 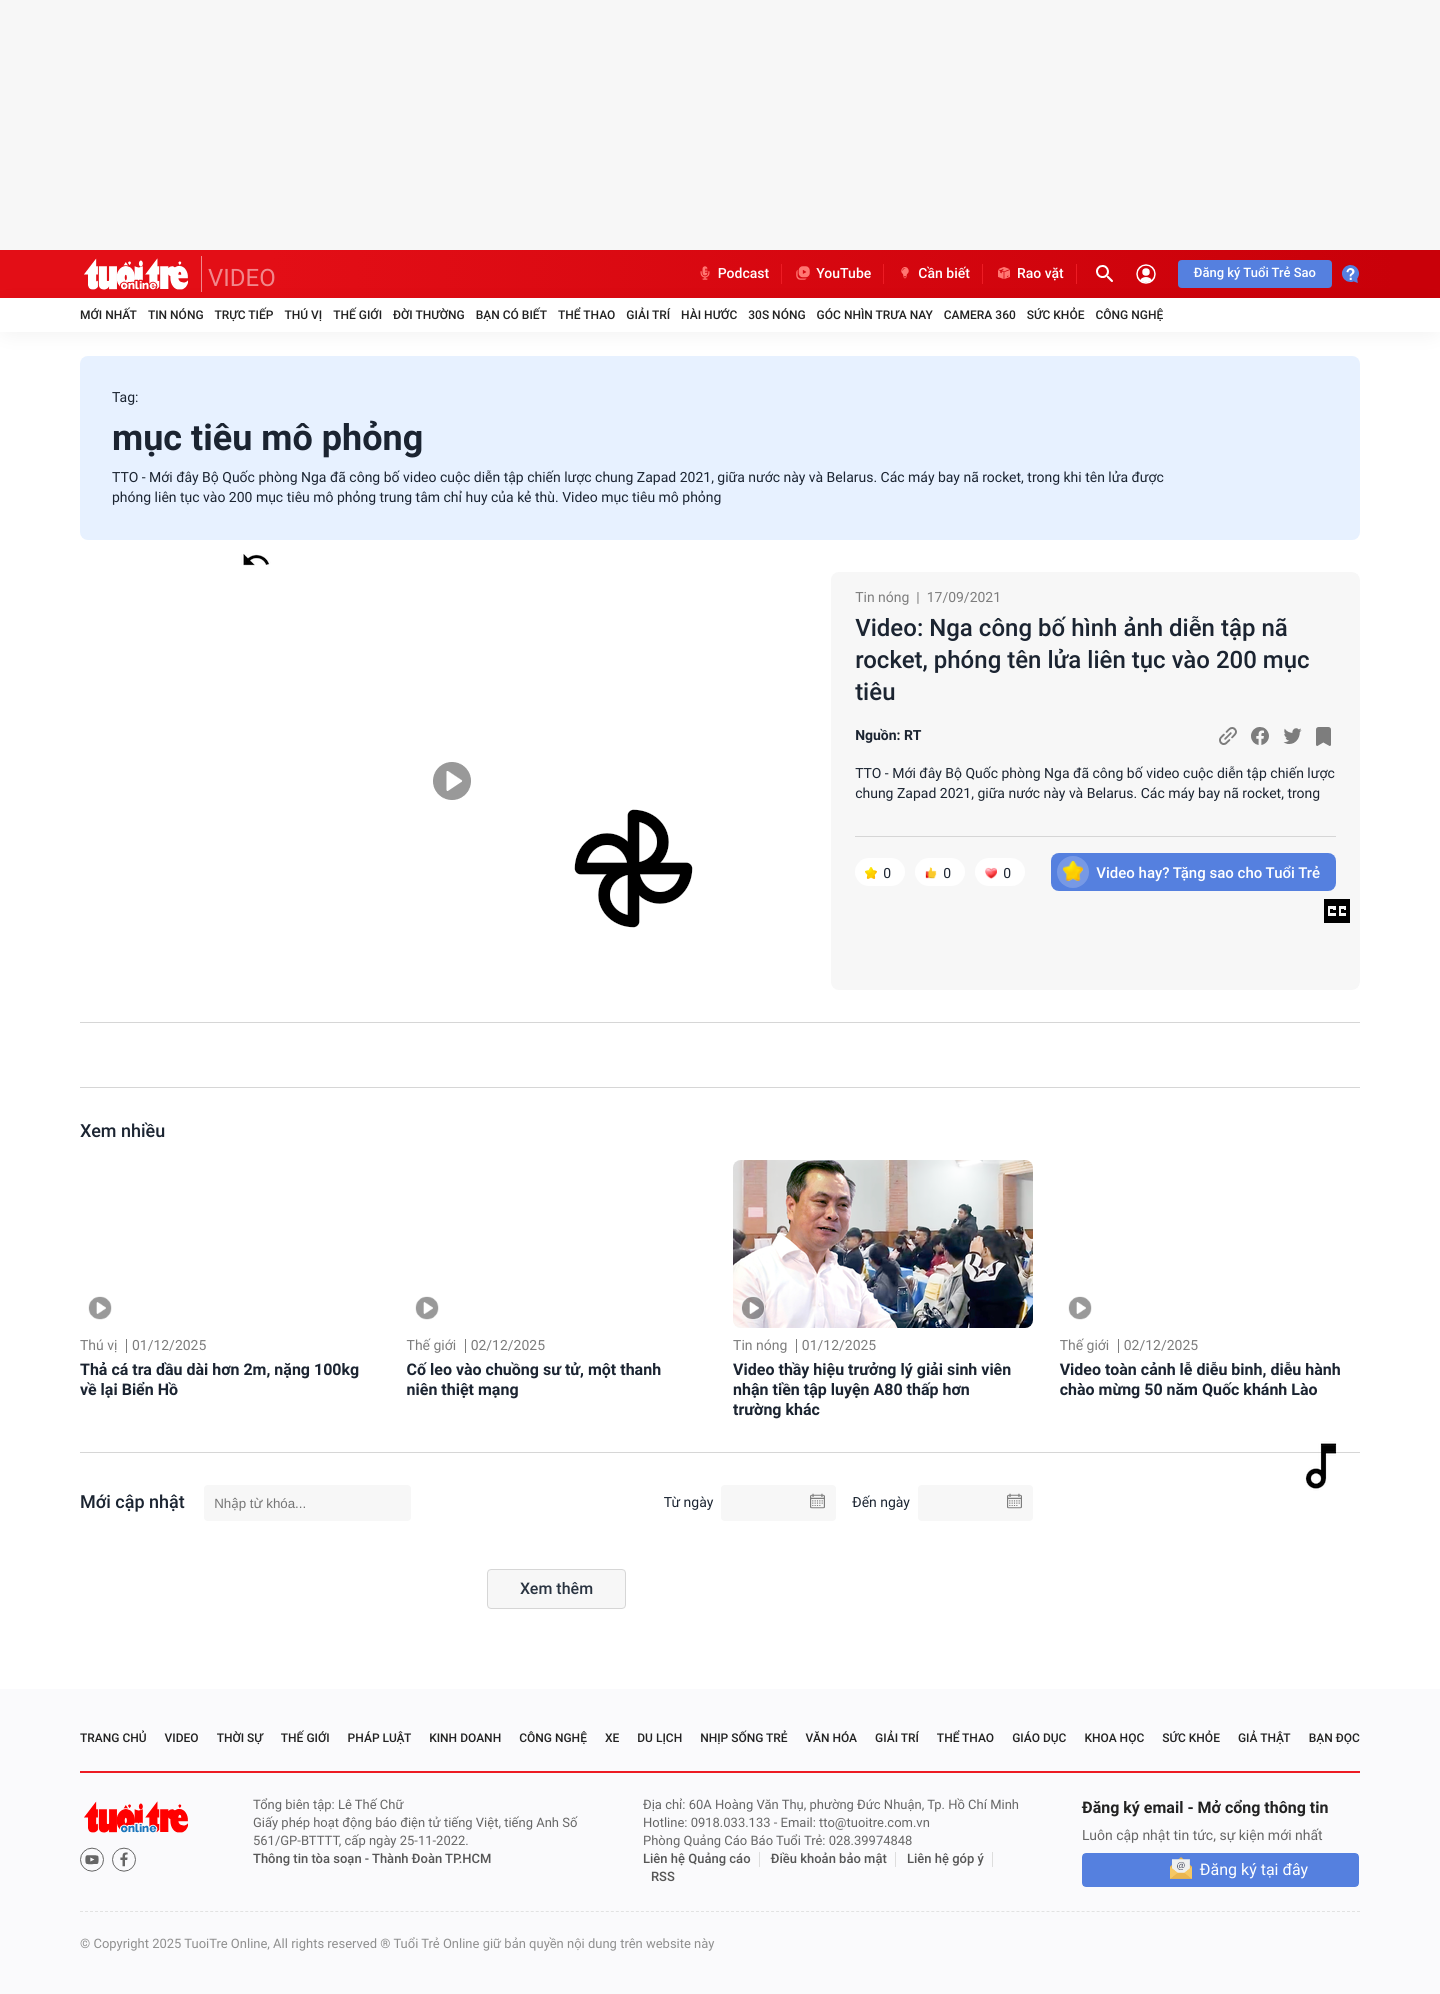 I want to click on access music or audio playback, so click(x=1321, y=1466).